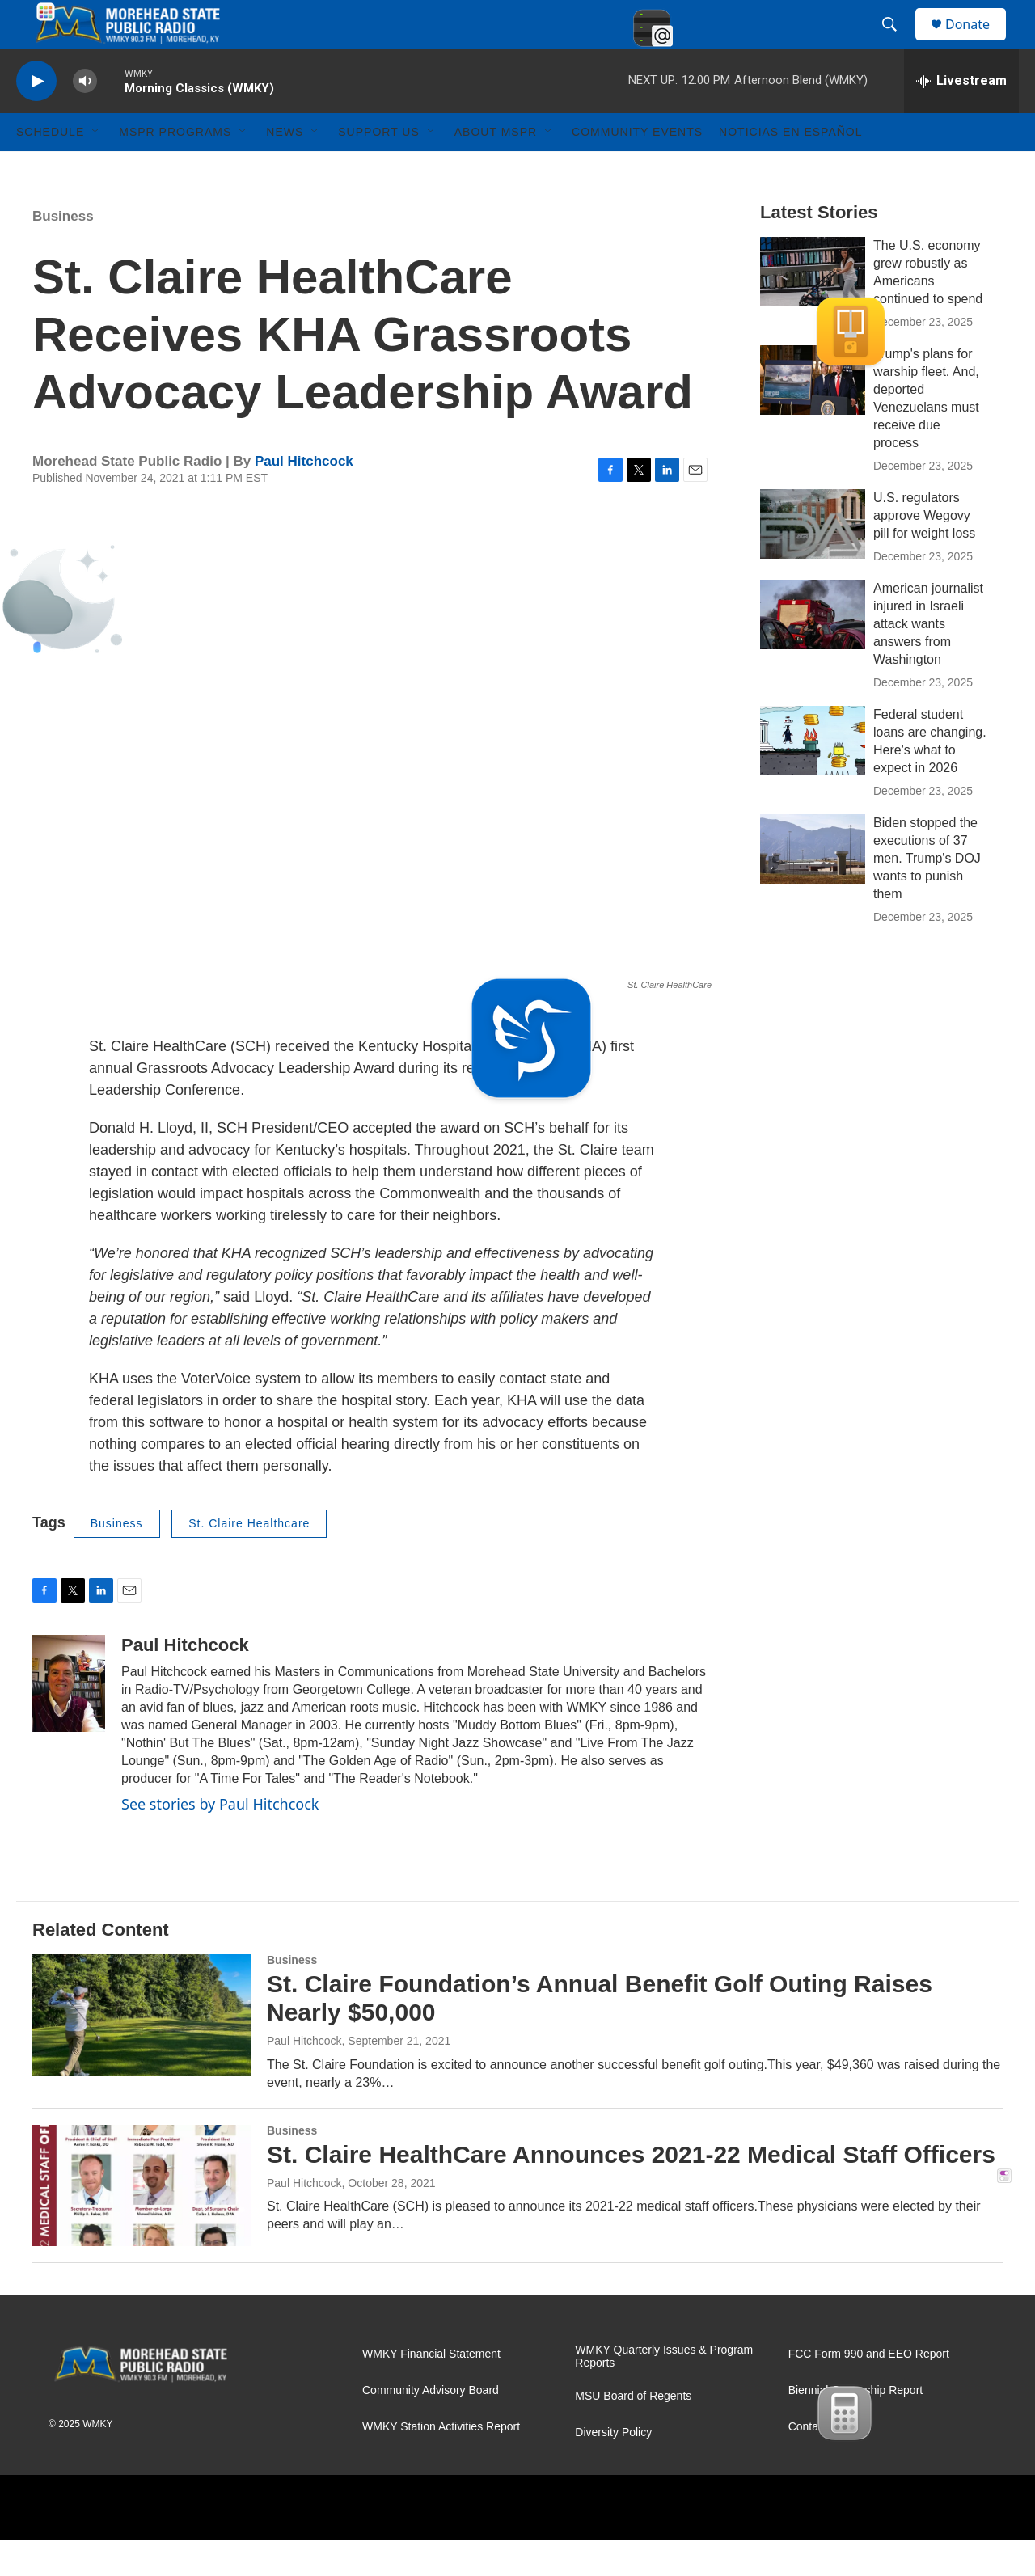 The height and width of the screenshot is (2576, 1035). What do you see at coordinates (844, 2413) in the screenshot?
I see `open the calculator app` at bounding box center [844, 2413].